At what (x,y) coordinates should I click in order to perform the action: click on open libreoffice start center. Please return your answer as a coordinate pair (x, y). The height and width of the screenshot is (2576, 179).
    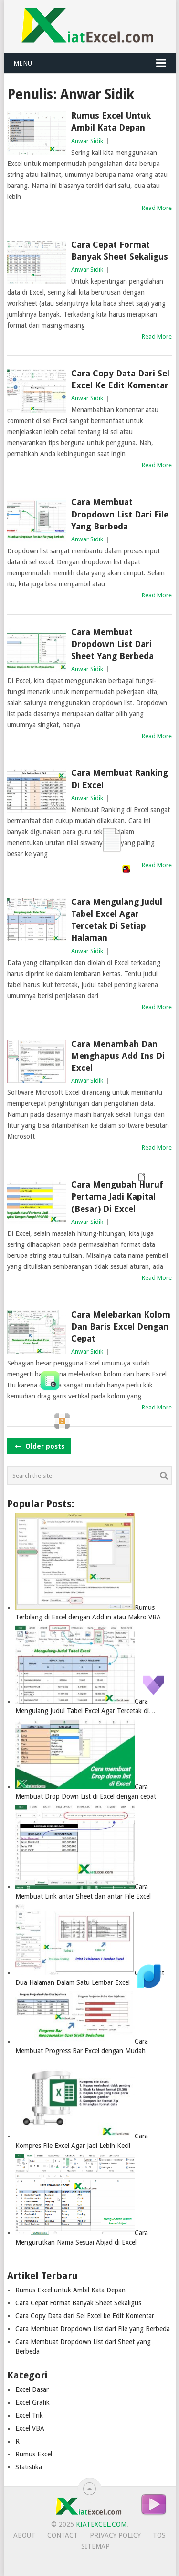
    Looking at the image, I should click on (141, 1177).